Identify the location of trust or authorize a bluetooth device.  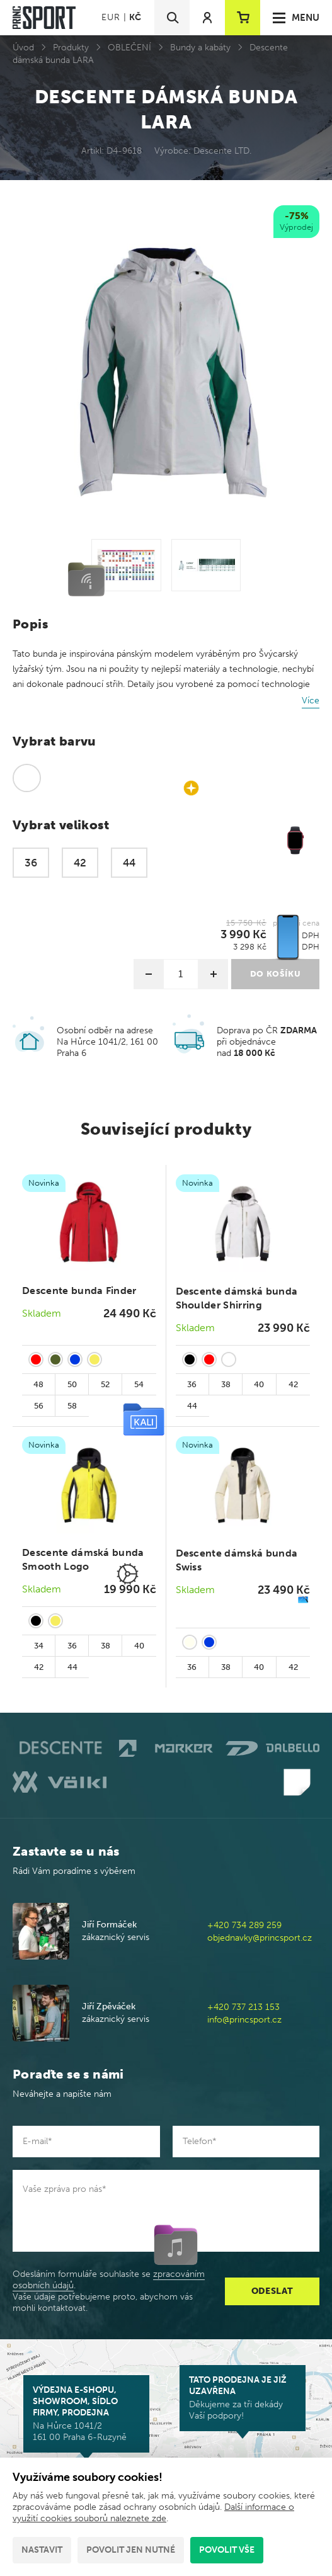
(191, 788).